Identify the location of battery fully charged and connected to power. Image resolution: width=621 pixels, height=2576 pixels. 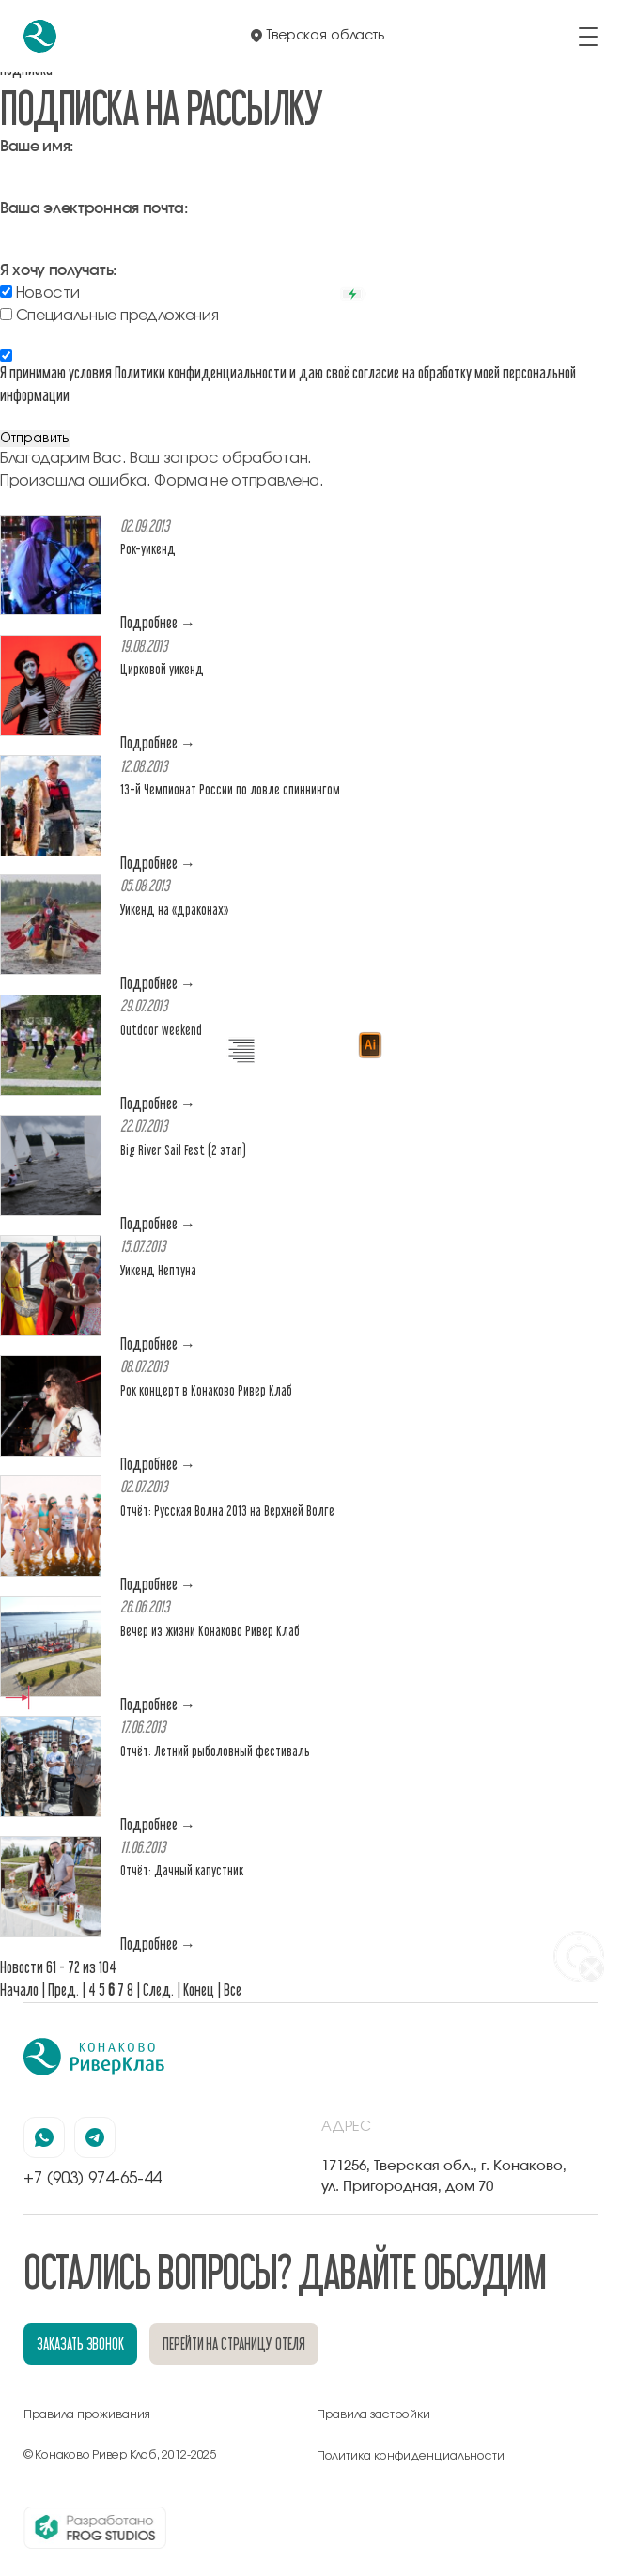
(353, 294).